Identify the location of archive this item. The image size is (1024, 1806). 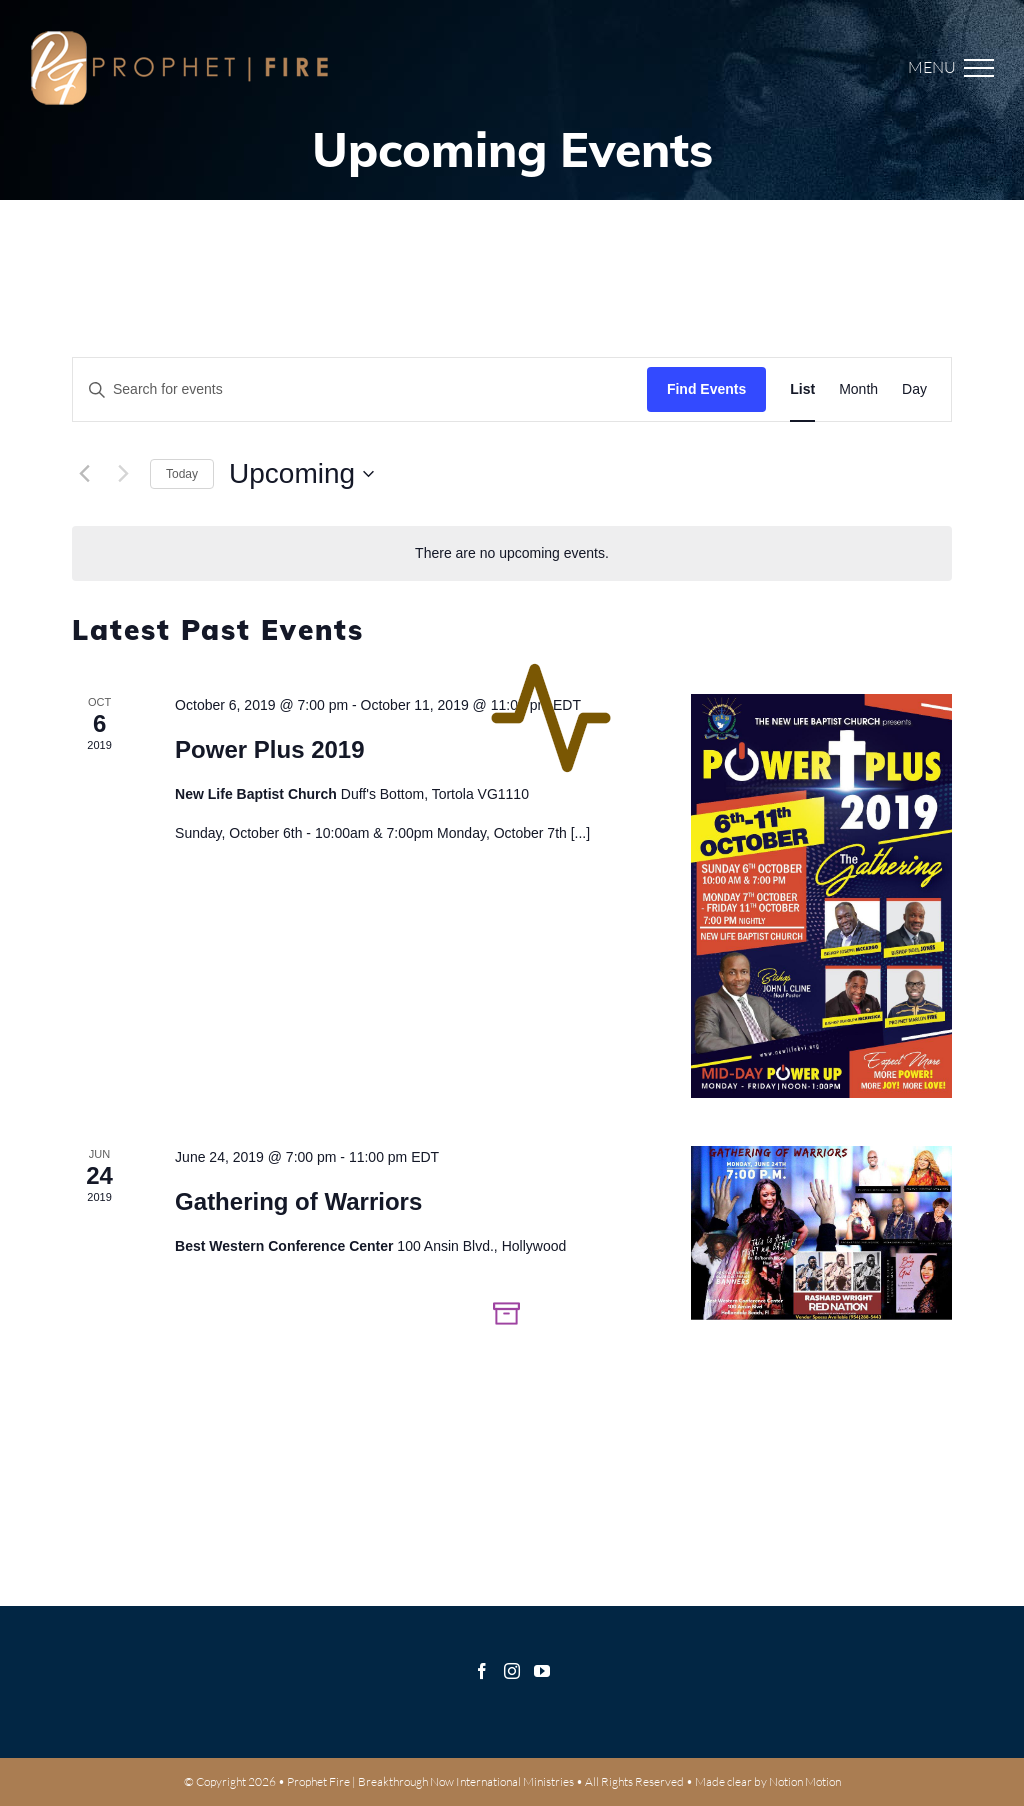
(506, 1313).